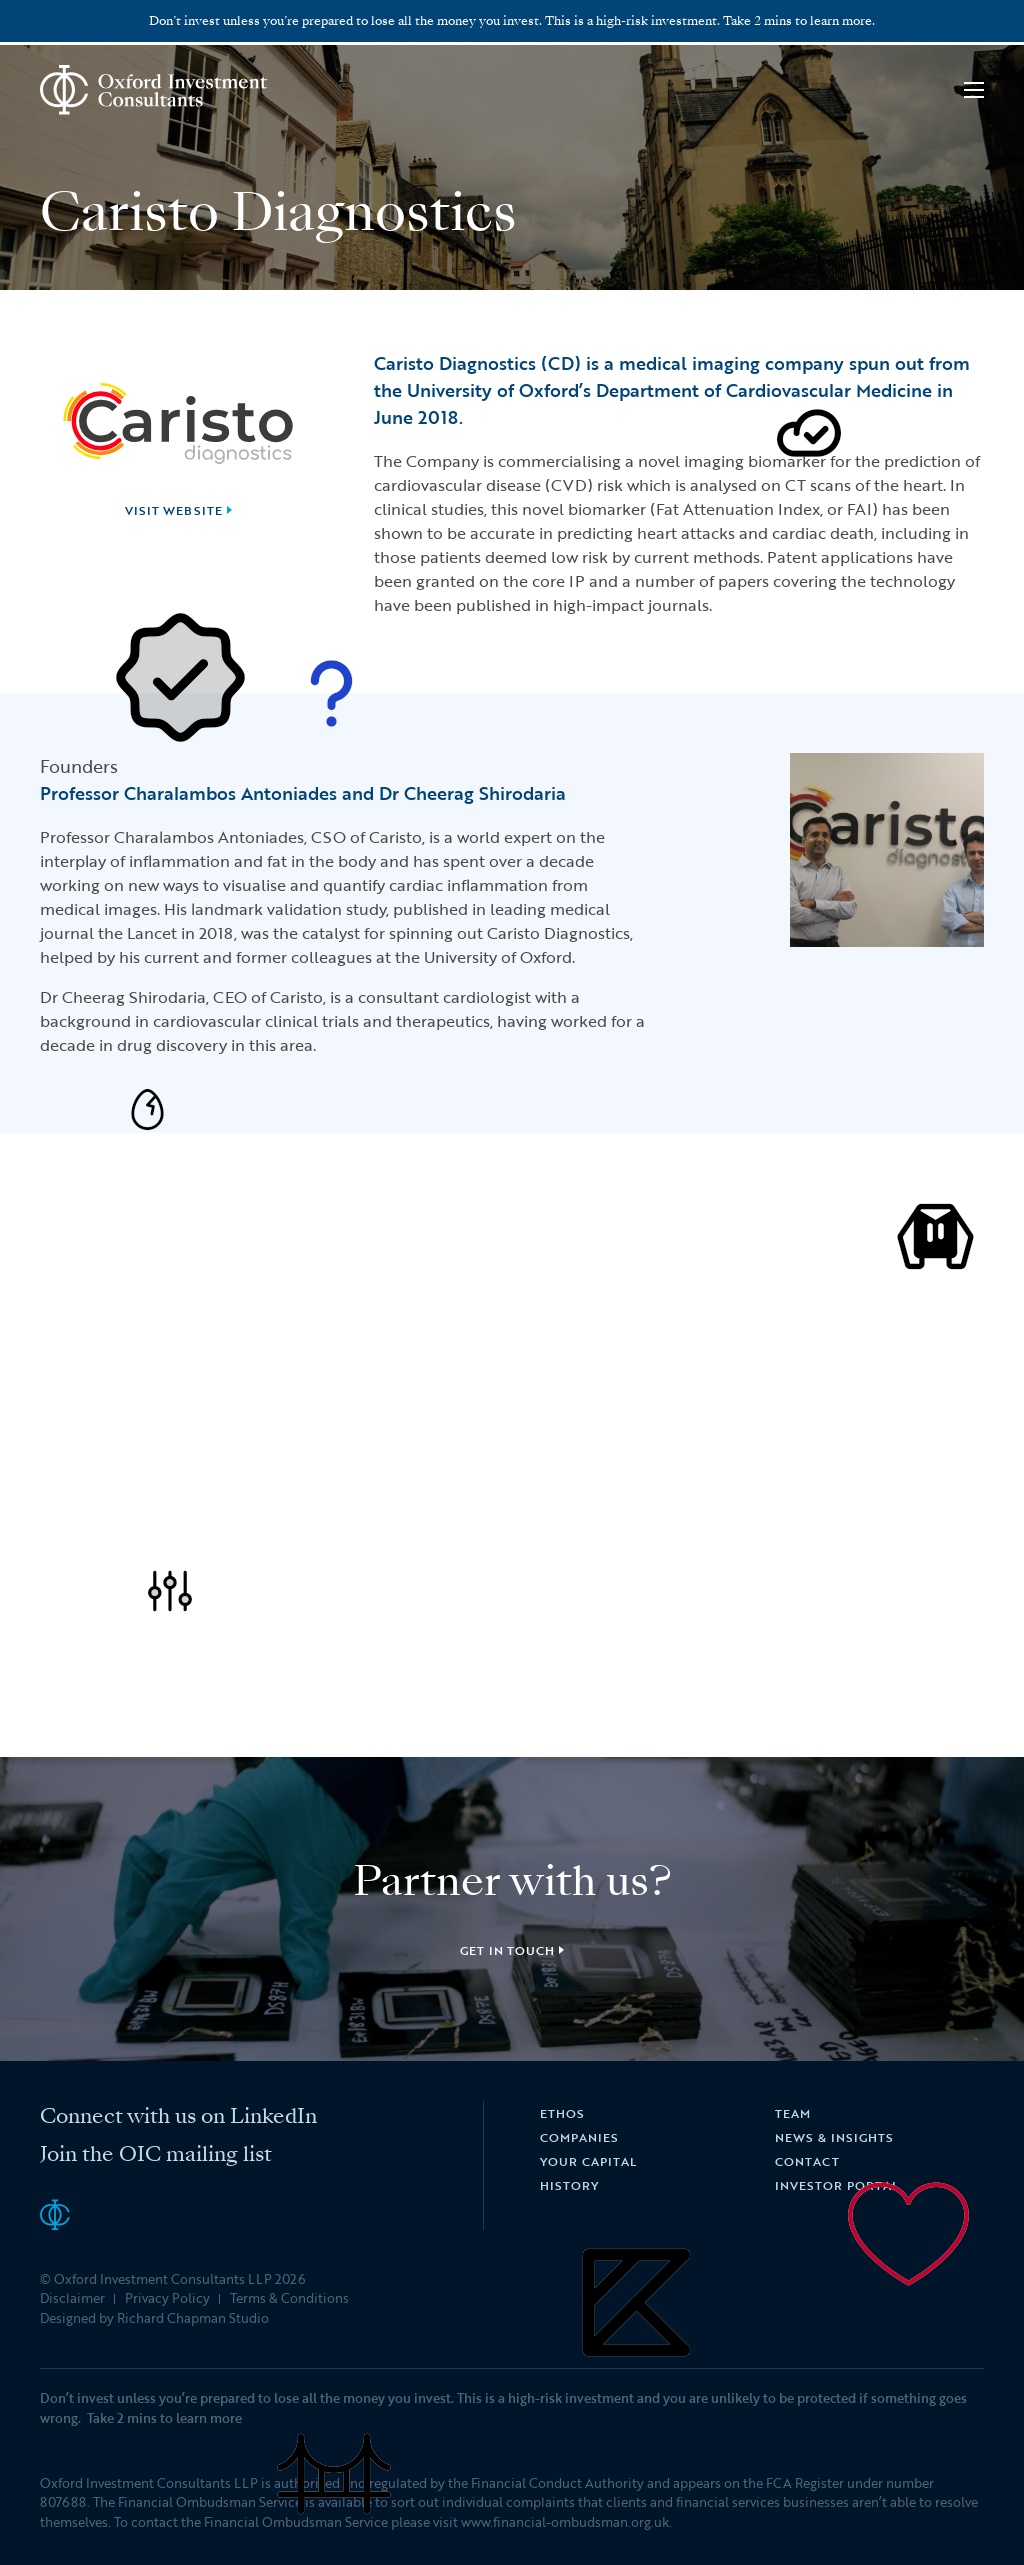 This screenshot has width=1024, height=2565. Describe the element at coordinates (170, 1591) in the screenshot. I see `adjust settings or preferences` at that location.